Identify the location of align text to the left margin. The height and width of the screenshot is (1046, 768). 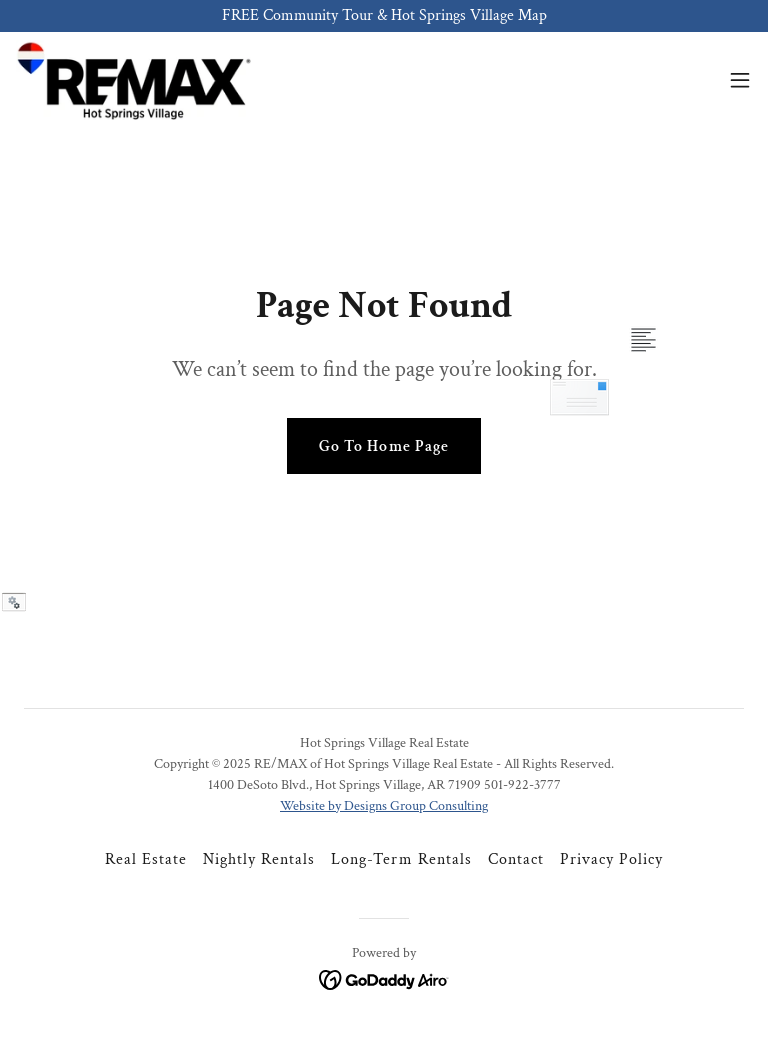
(643, 340).